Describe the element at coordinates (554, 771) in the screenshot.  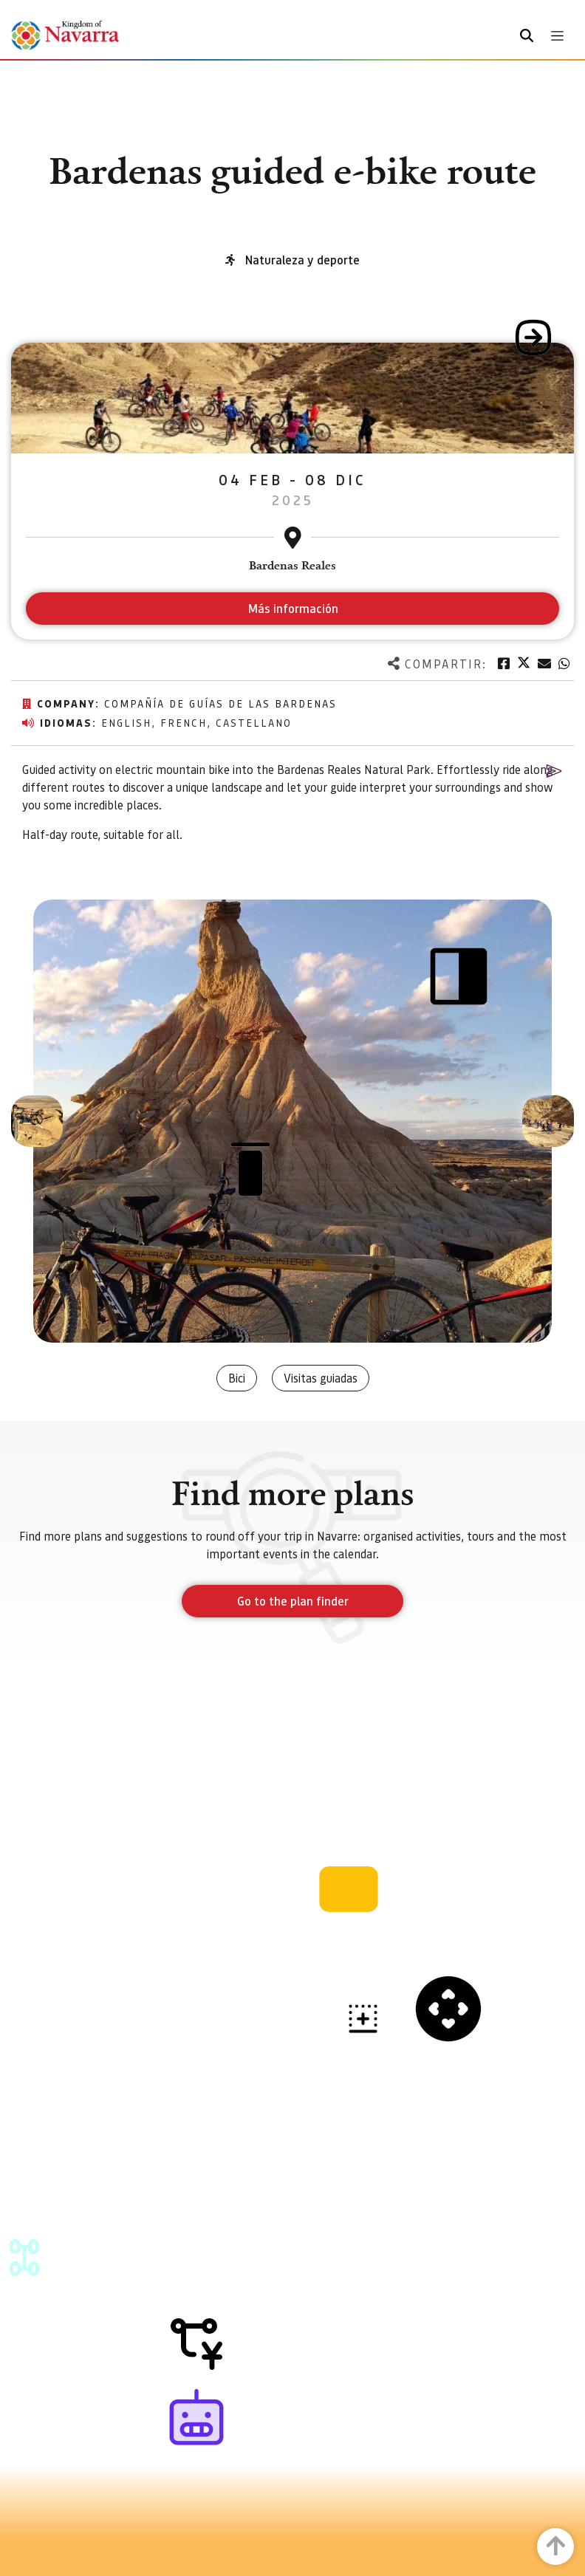
I see `send a message or email` at that location.